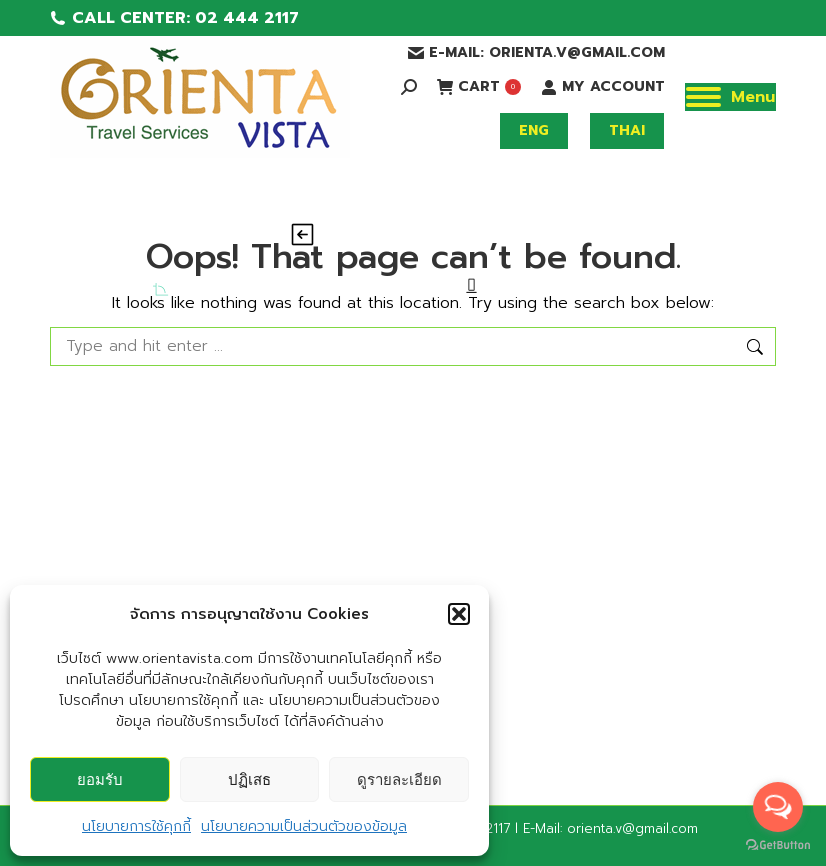 The image size is (826, 866). I want to click on navigate back to the previous screen, so click(302, 234).